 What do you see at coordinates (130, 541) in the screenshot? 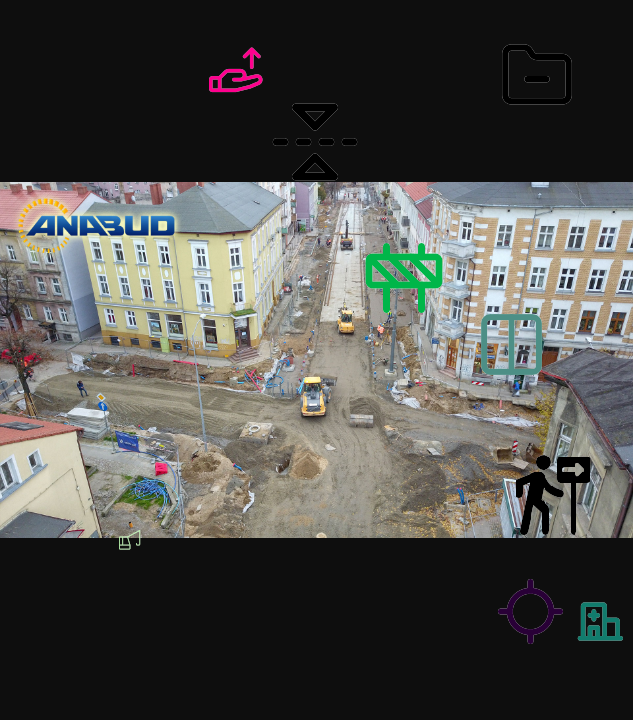
I see `construction or building in progress` at bounding box center [130, 541].